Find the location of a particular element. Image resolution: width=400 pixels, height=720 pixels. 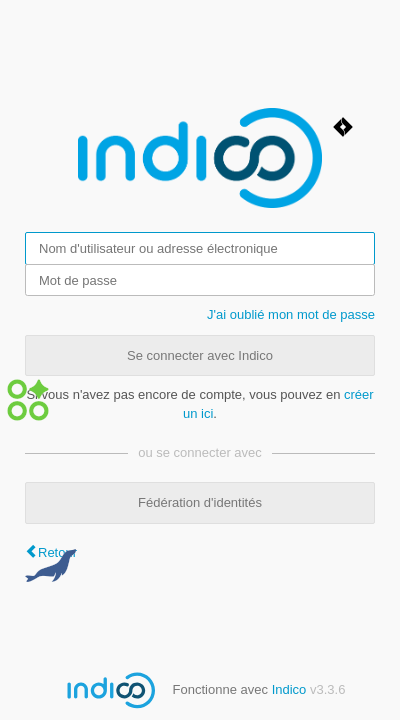

mariadb database service is located at coordinates (50, 565).